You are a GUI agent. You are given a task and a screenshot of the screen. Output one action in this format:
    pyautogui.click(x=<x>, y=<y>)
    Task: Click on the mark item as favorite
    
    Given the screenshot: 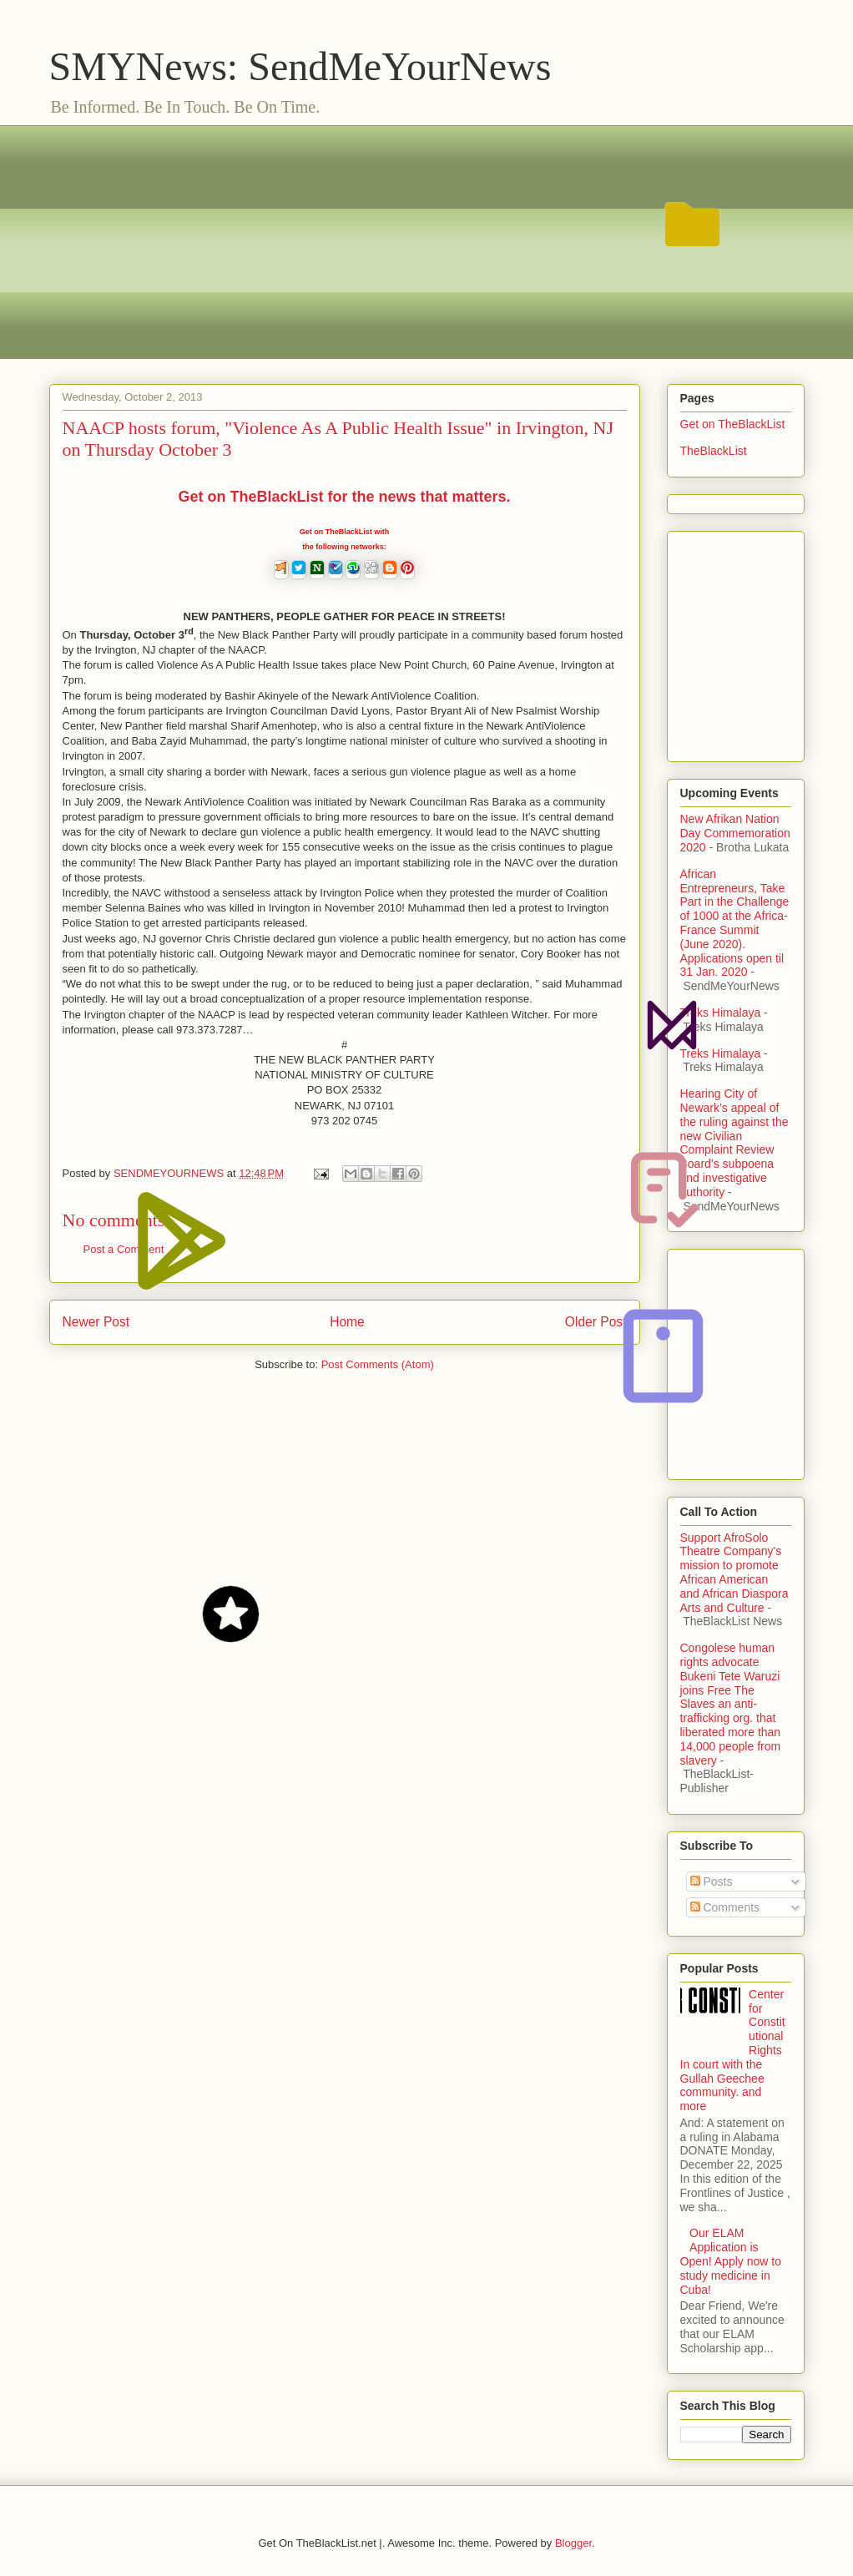 What is the action you would take?
    pyautogui.click(x=230, y=1614)
    